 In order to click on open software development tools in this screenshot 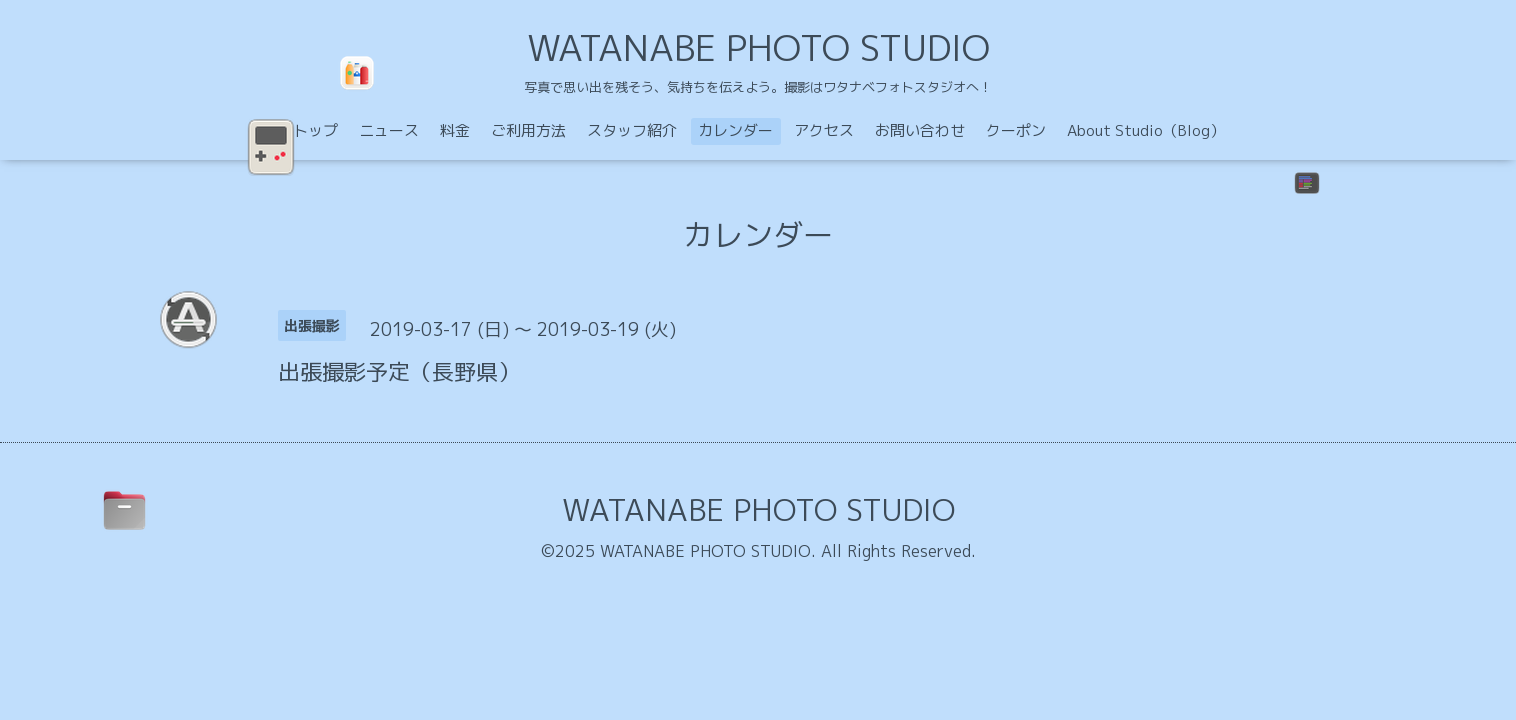, I will do `click(1307, 183)`.